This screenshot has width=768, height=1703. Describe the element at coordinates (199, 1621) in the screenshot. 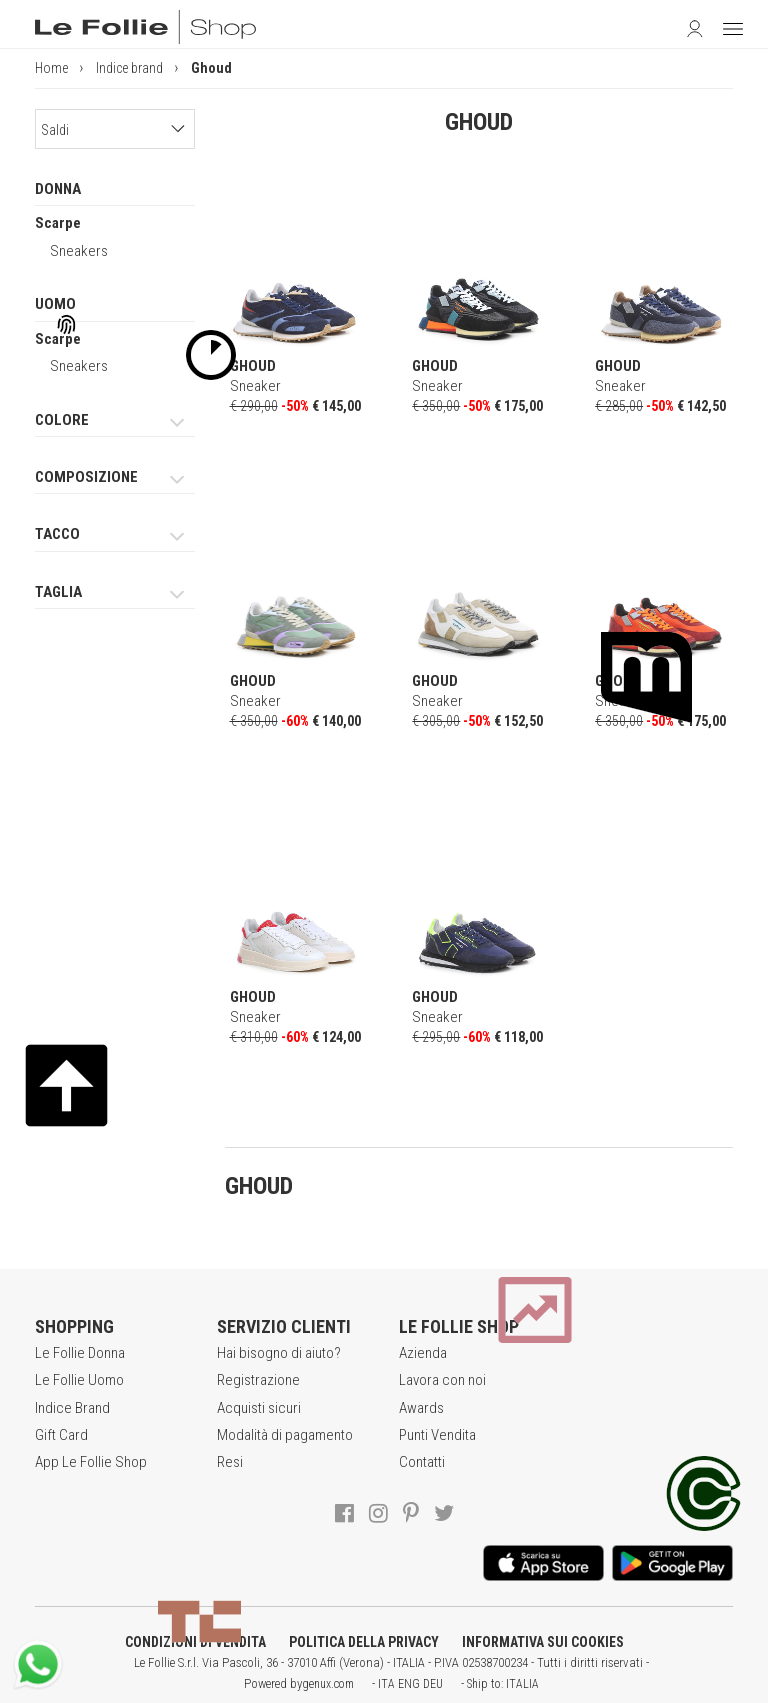

I see `visit techcrunch website` at that location.